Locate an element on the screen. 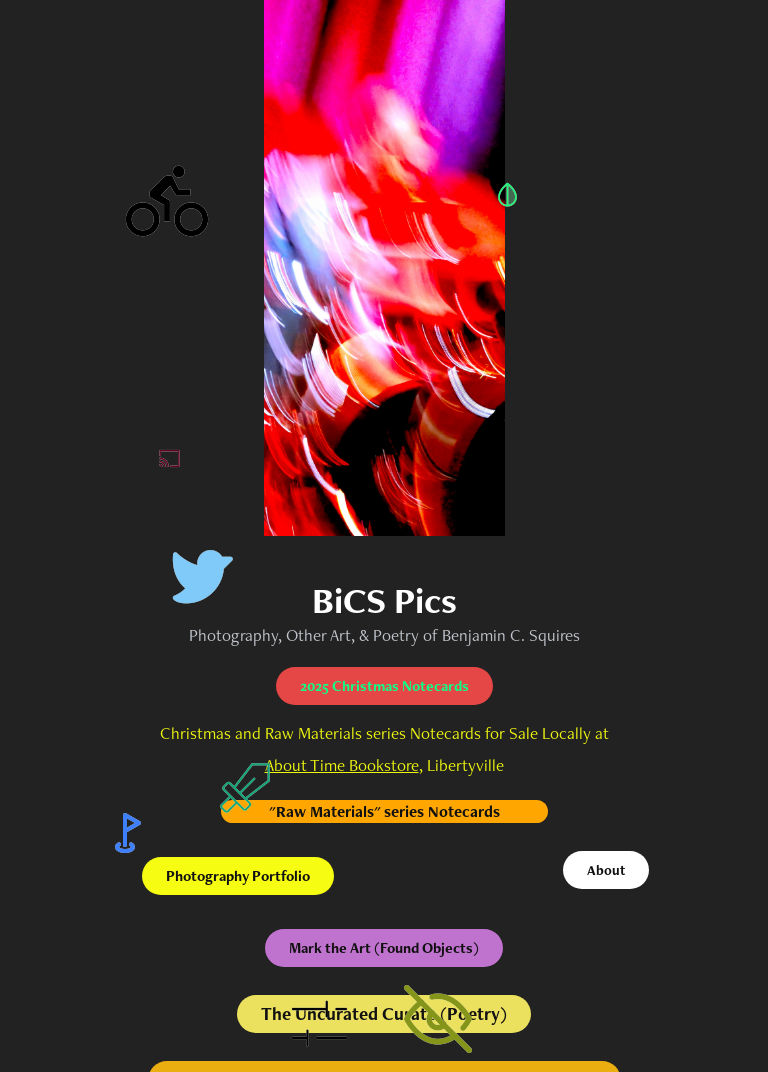 The height and width of the screenshot is (1072, 768). access combat or battle features is located at coordinates (246, 787).